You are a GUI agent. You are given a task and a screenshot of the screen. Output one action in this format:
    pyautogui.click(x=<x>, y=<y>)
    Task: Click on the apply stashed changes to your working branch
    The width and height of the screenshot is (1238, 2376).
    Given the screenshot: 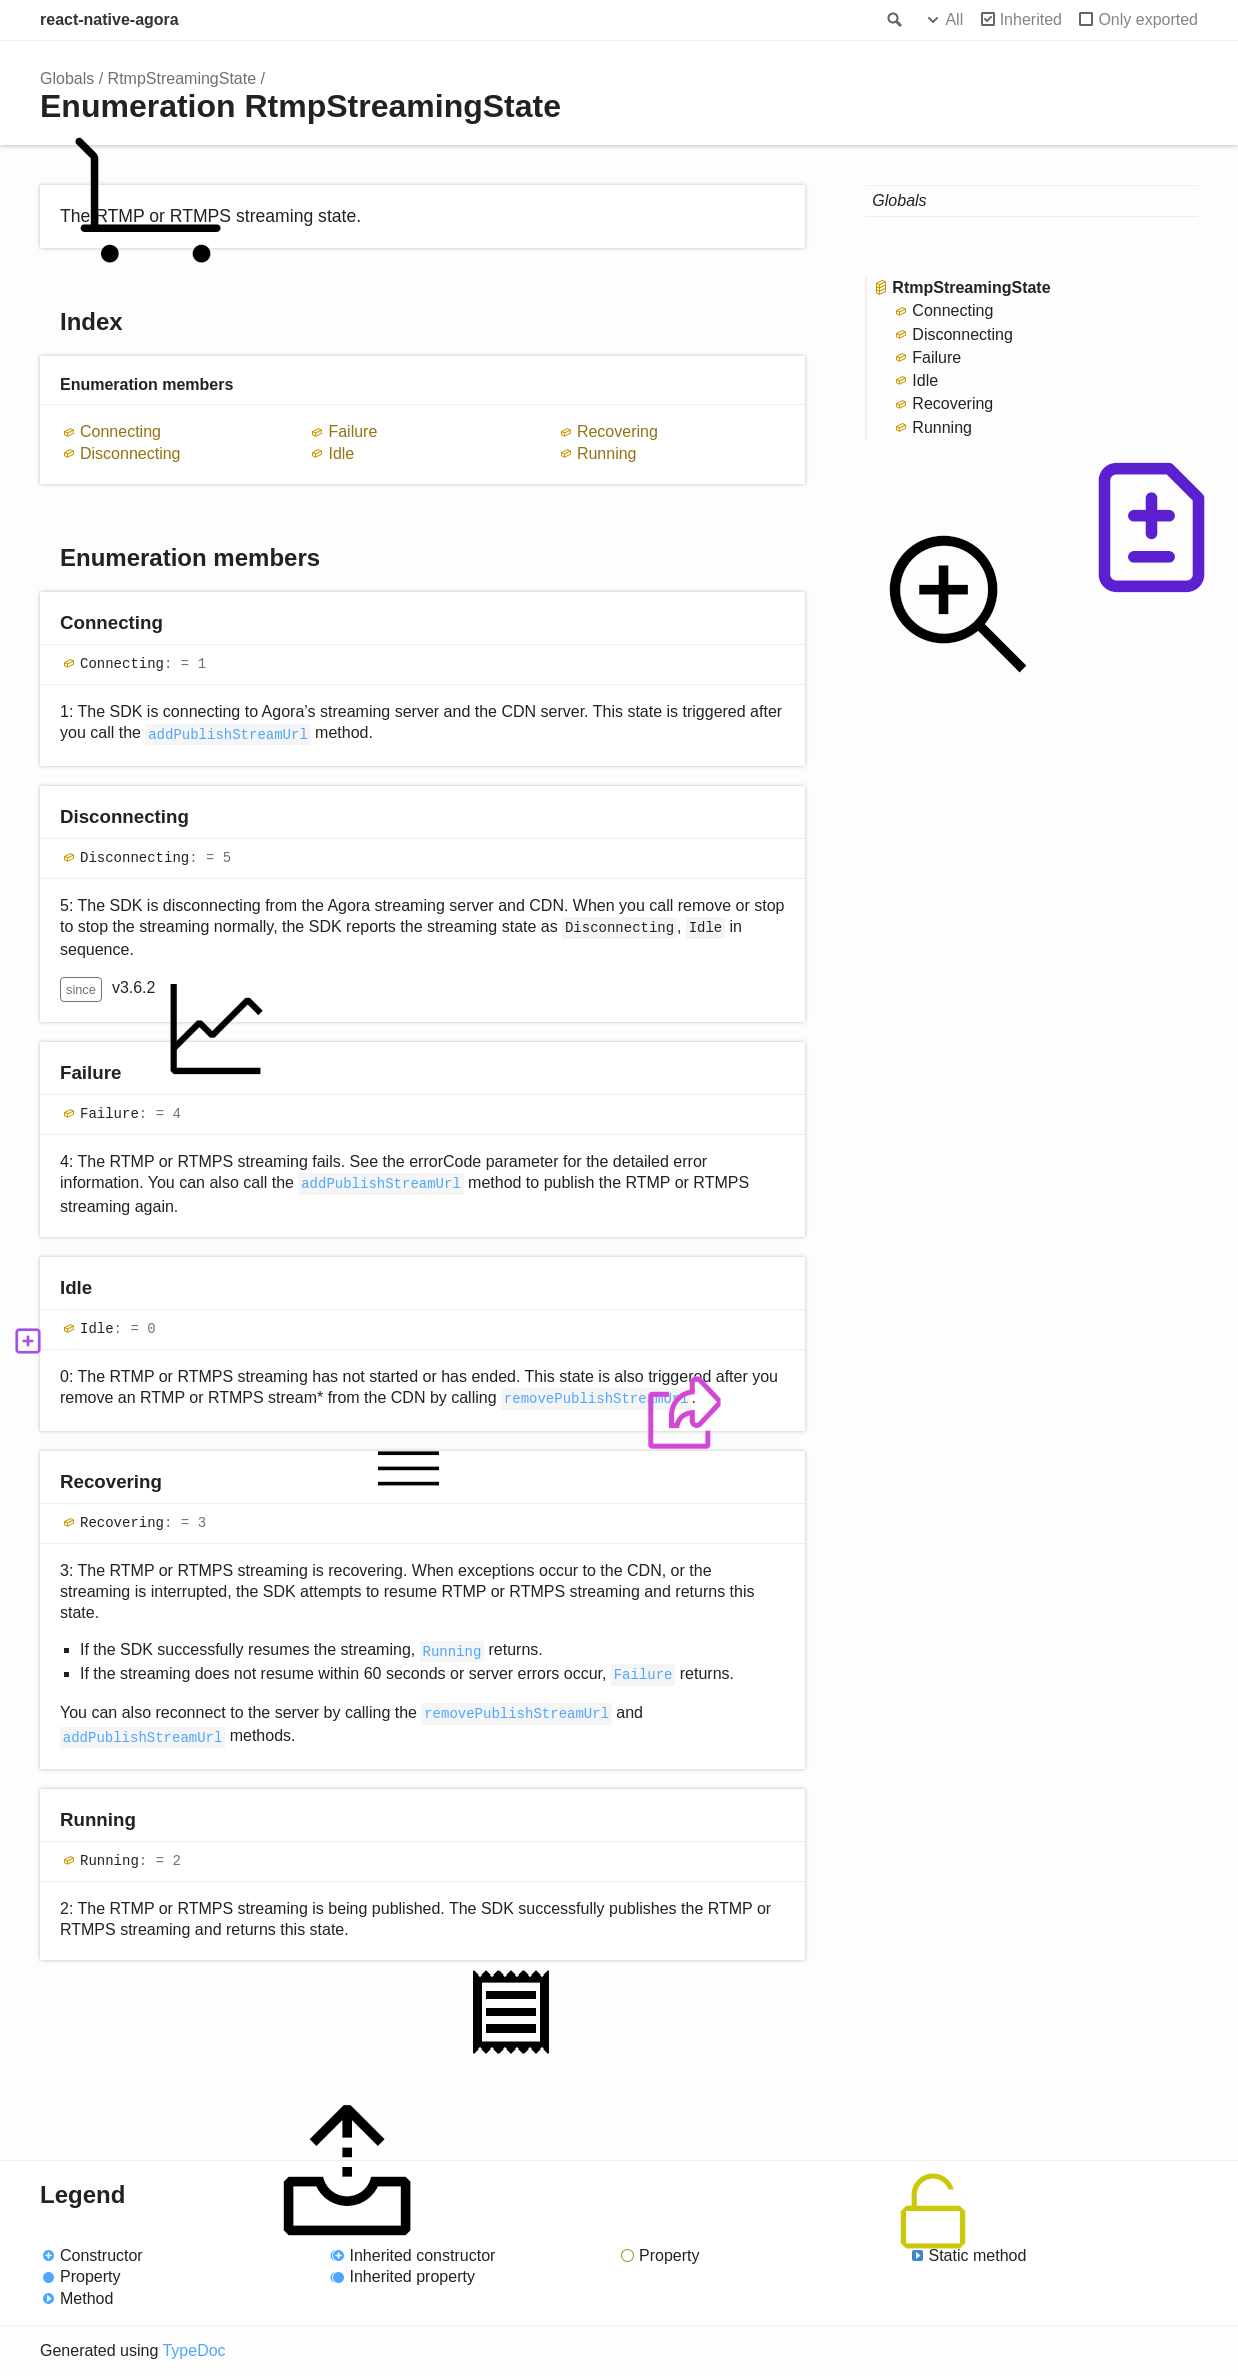 What is the action you would take?
    pyautogui.click(x=352, y=2167)
    